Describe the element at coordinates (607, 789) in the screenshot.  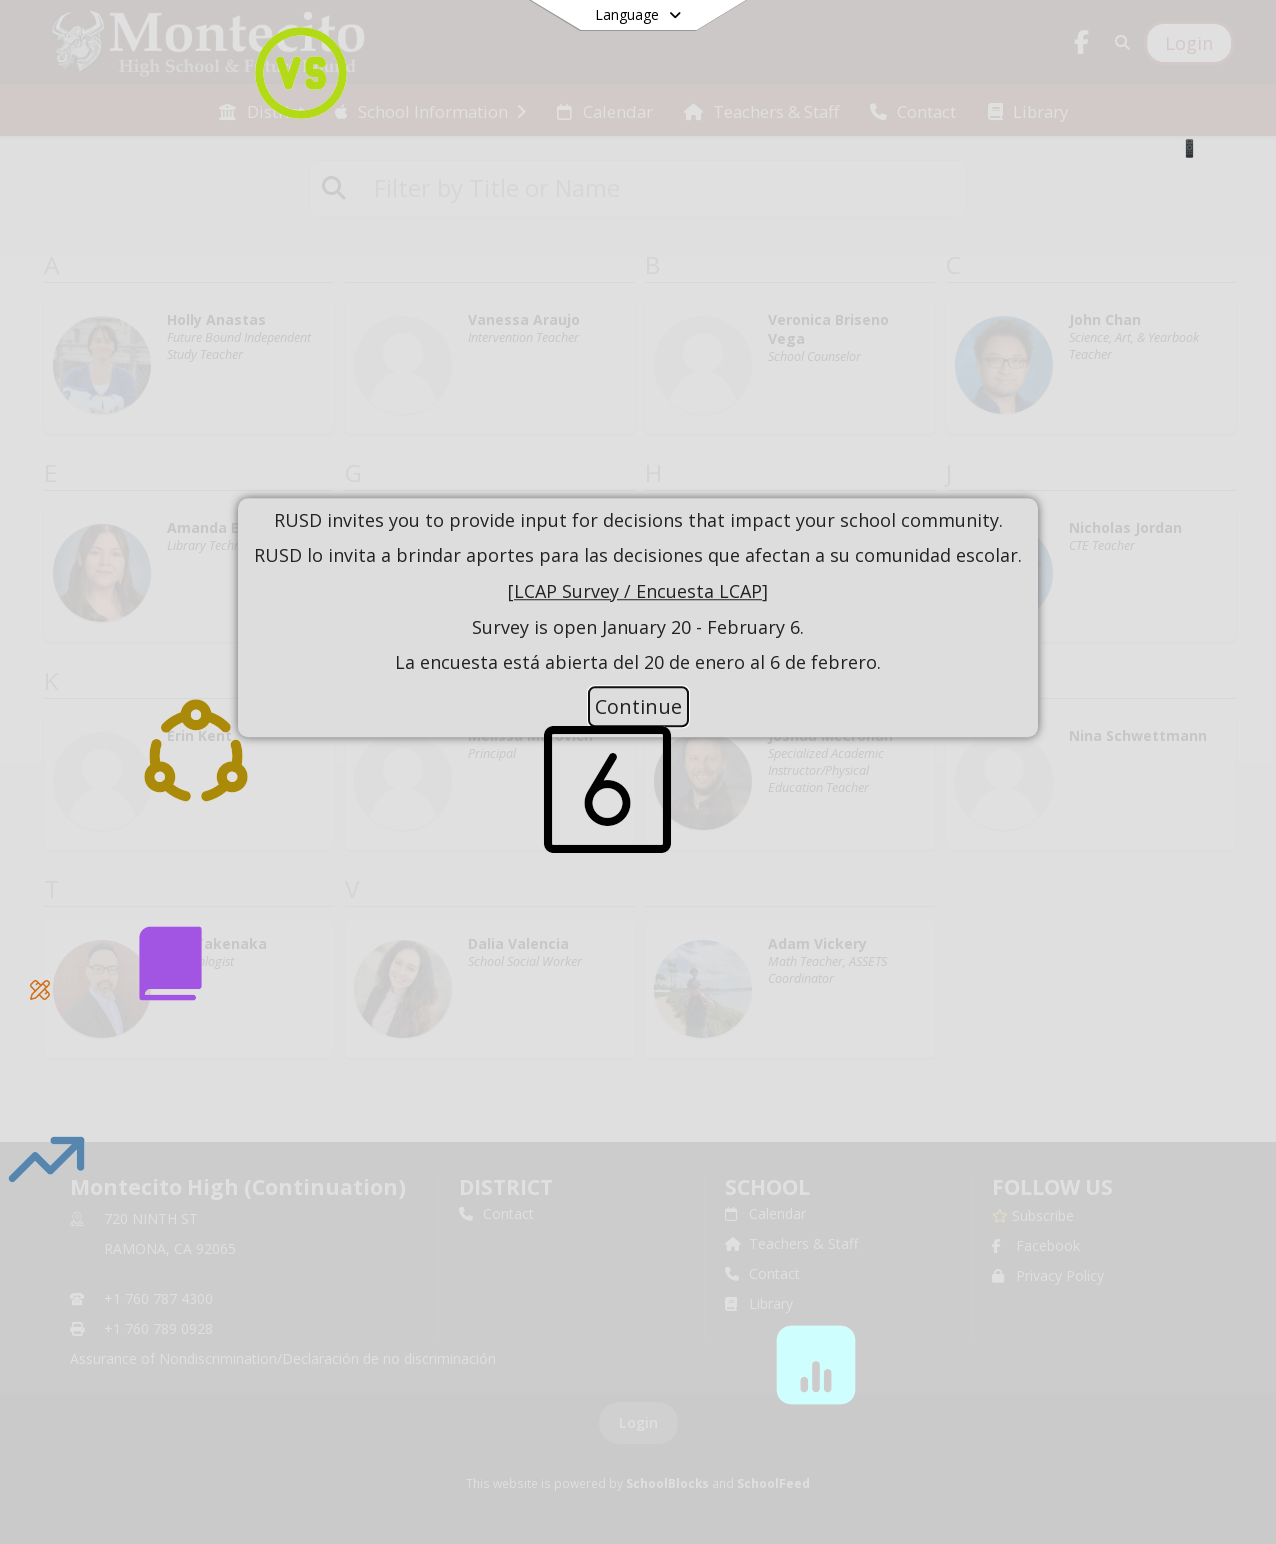
I see `select or input the number six` at that location.